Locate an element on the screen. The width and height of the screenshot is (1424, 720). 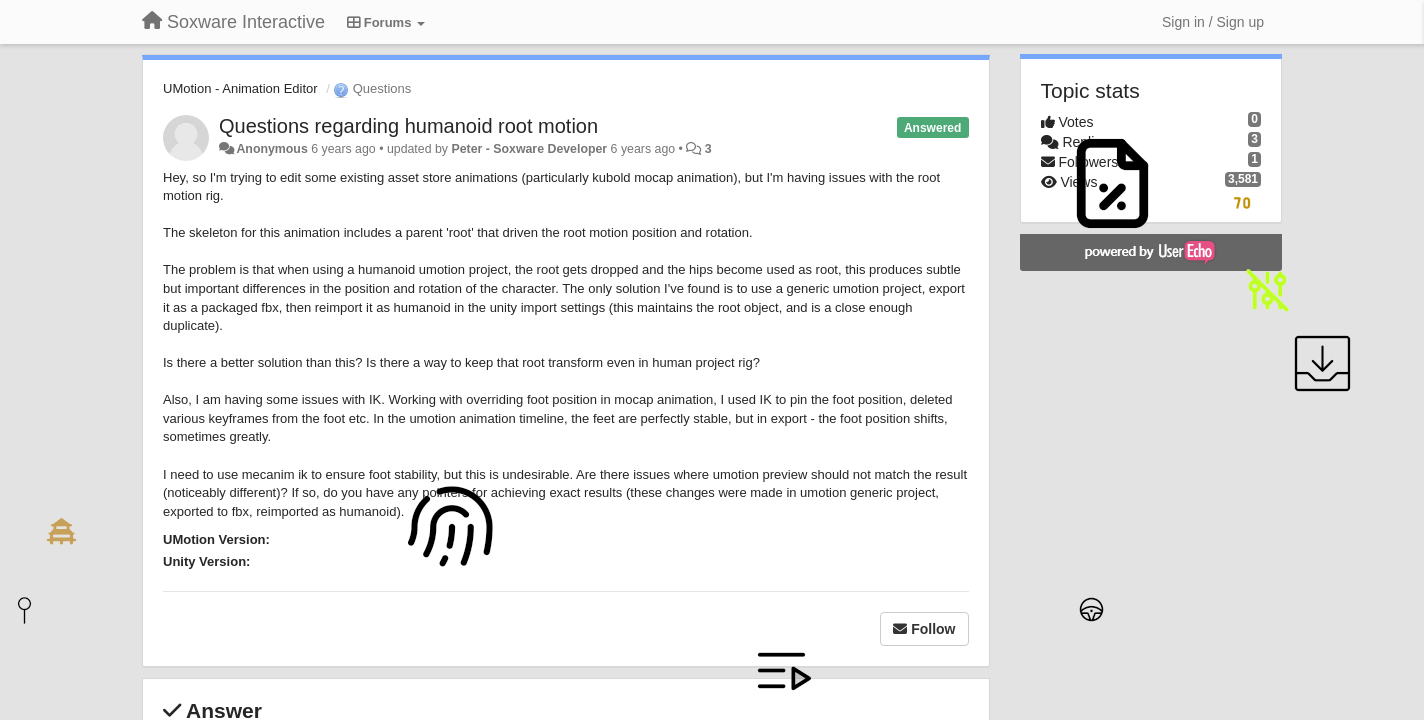
authenticate with fingerprint is located at coordinates (452, 527).